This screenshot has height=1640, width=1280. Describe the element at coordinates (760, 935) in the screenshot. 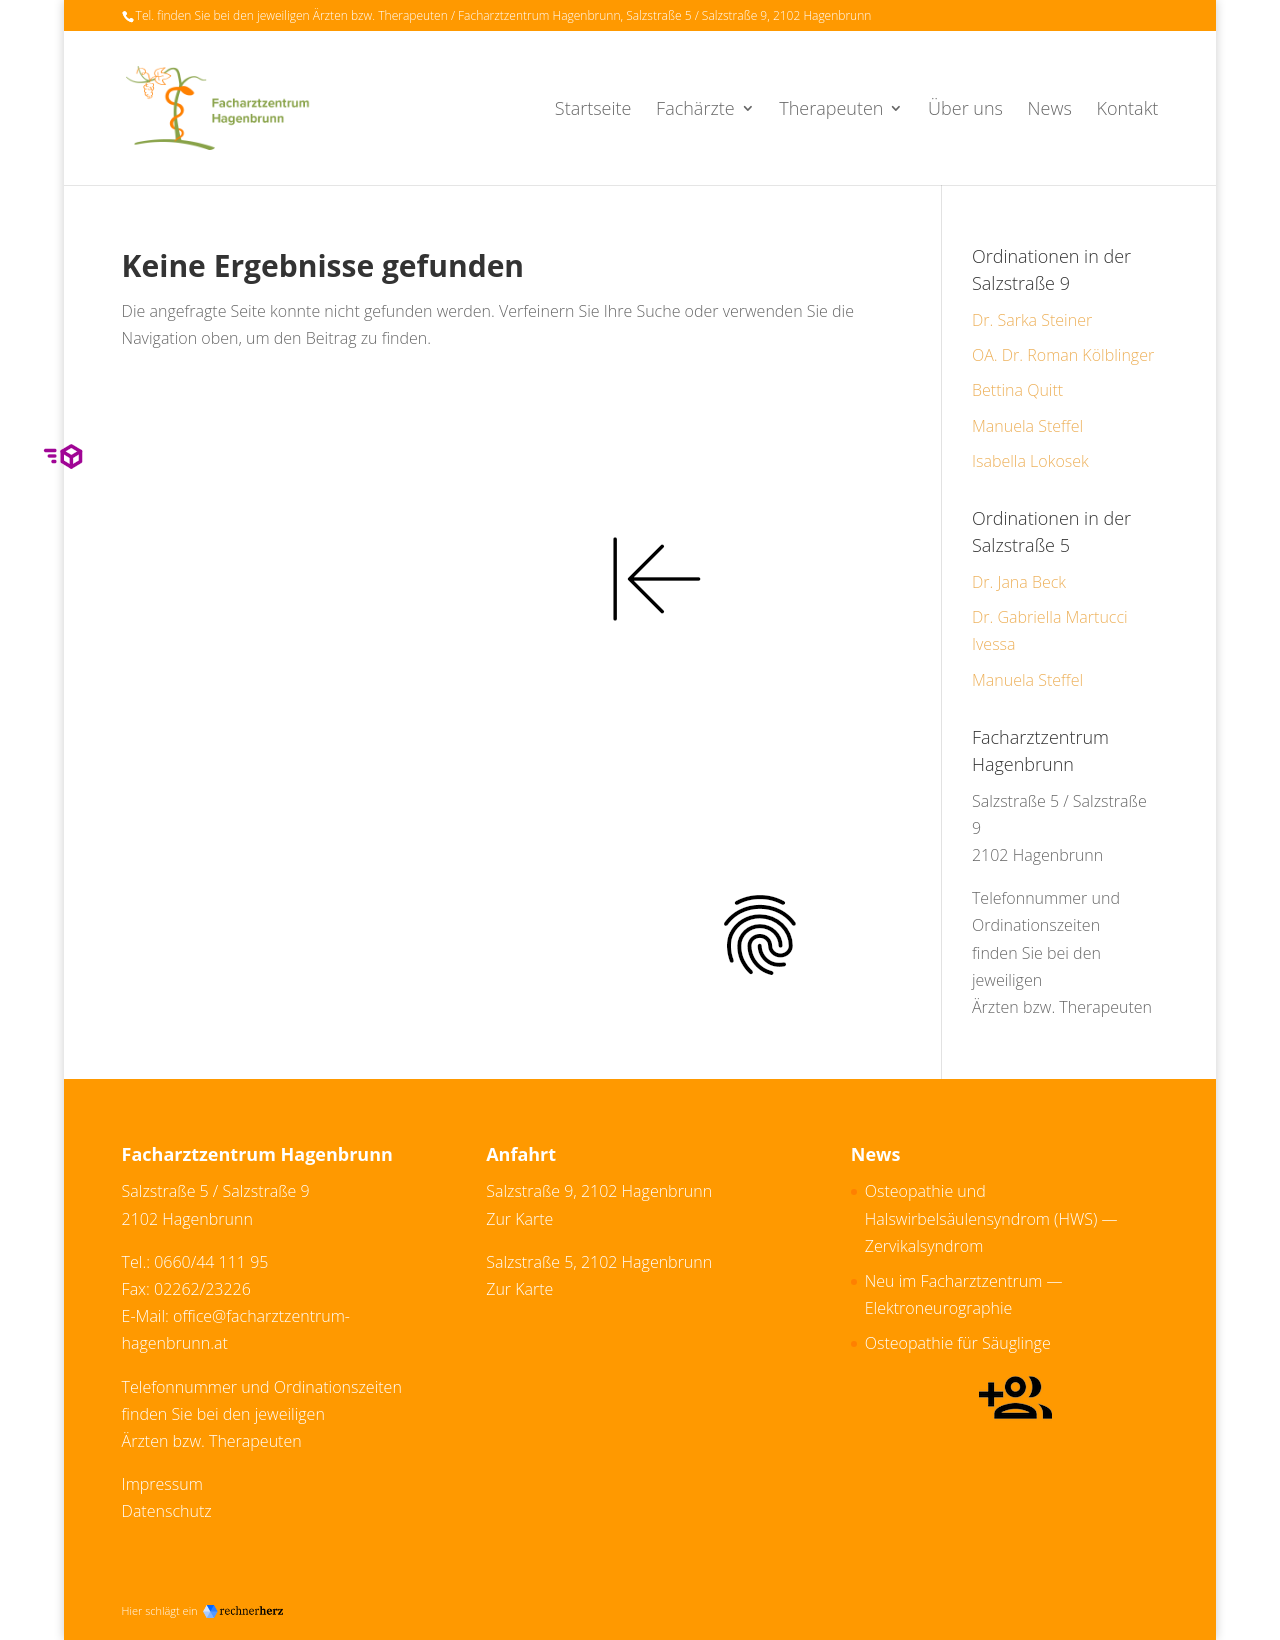

I see `authenticate with fingerprint` at that location.